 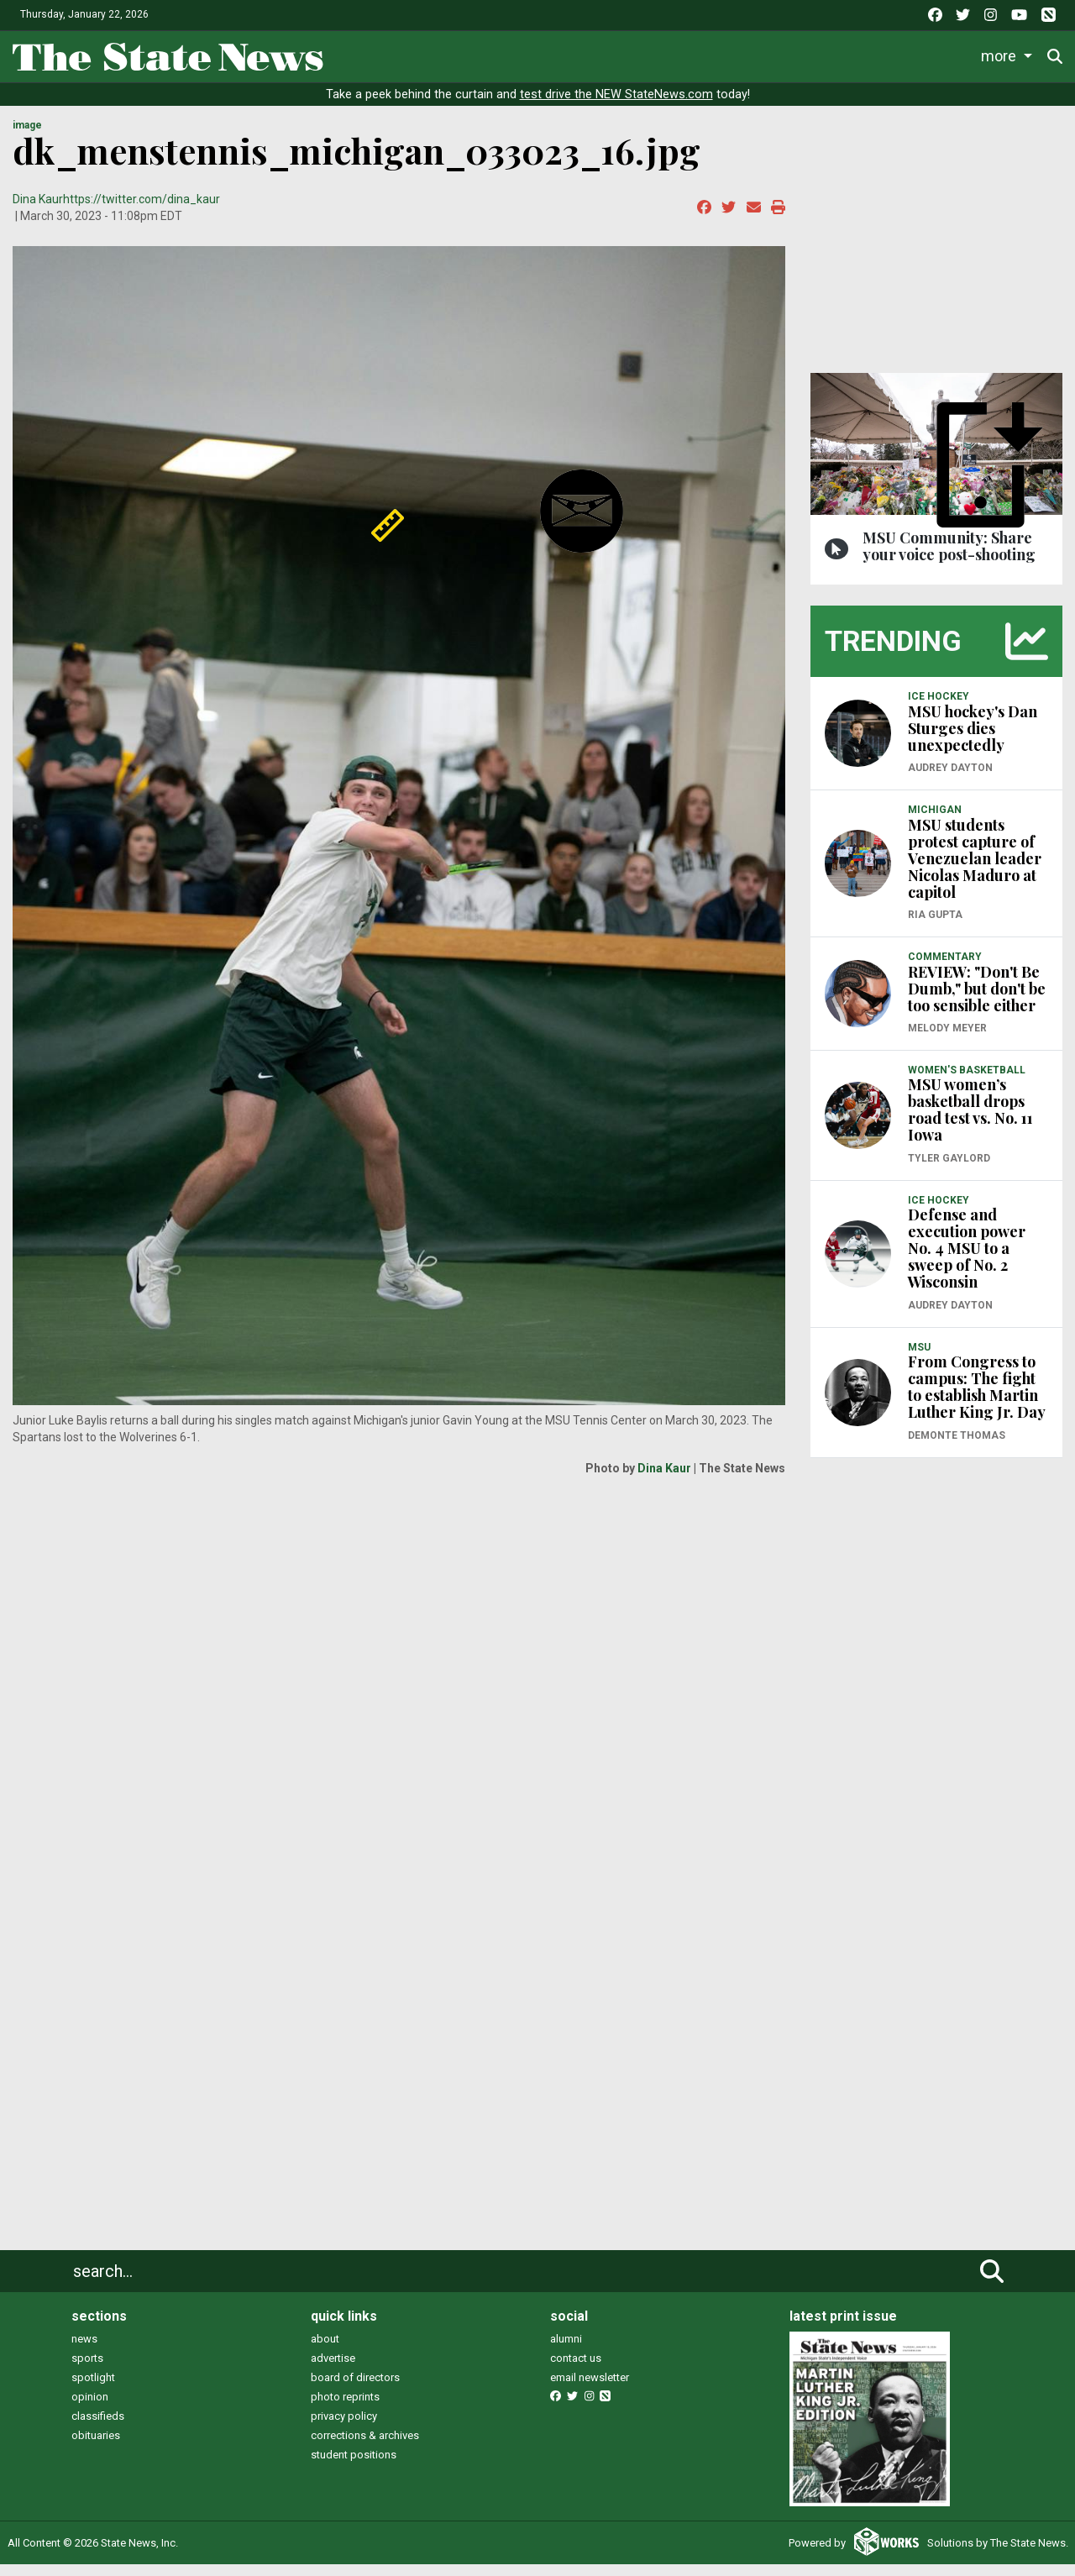 What do you see at coordinates (980, 464) in the screenshot?
I see `download app to mobile device` at bounding box center [980, 464].